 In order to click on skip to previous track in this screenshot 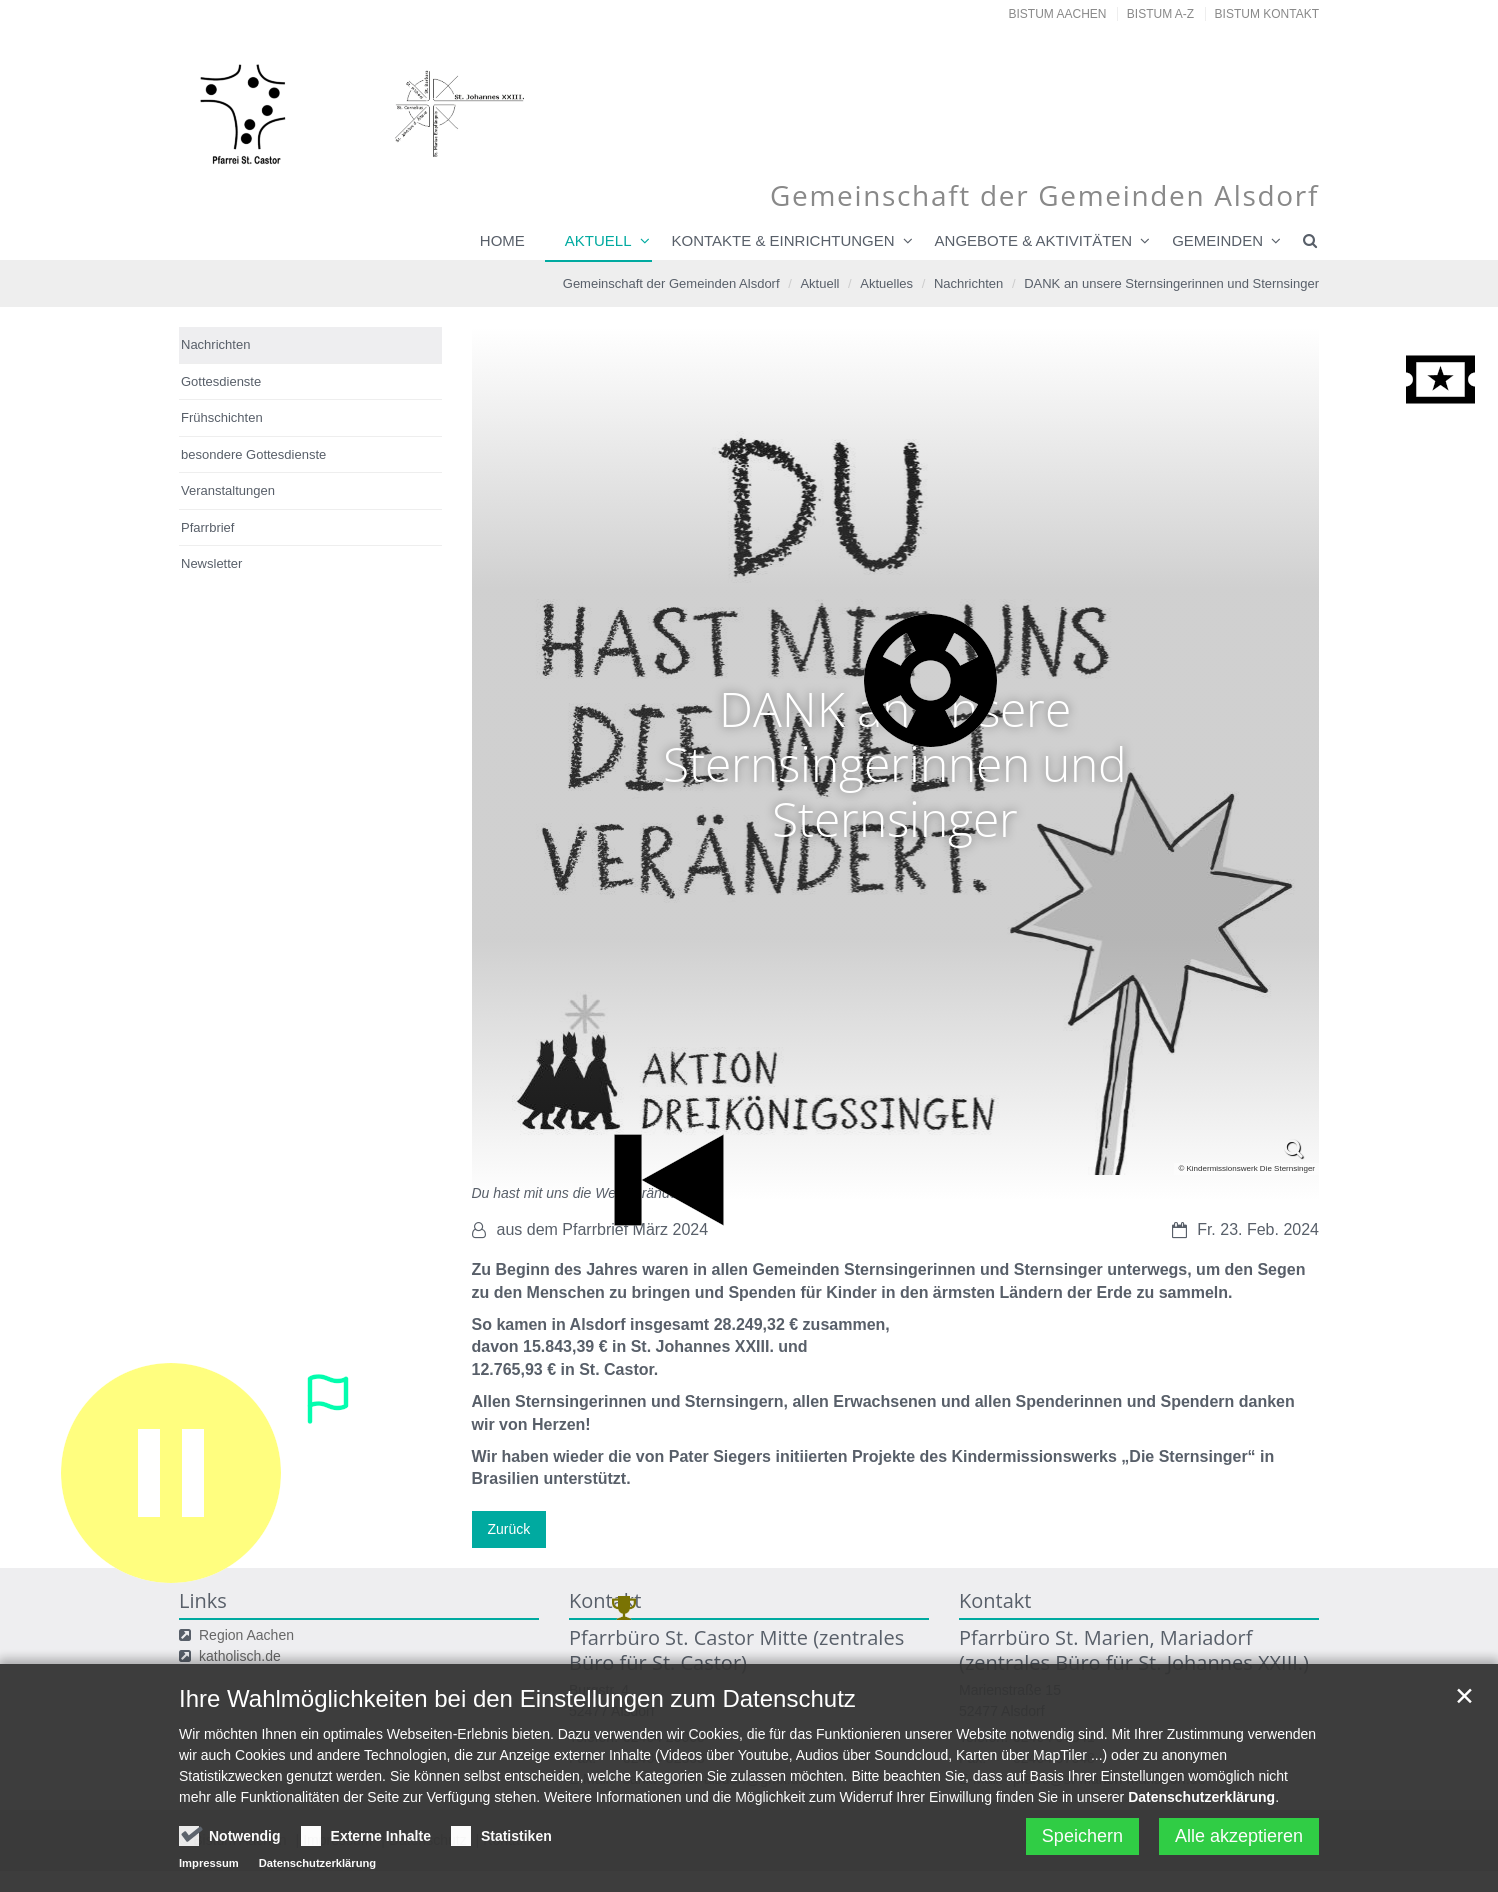, I will do `click(669, 1180)`.